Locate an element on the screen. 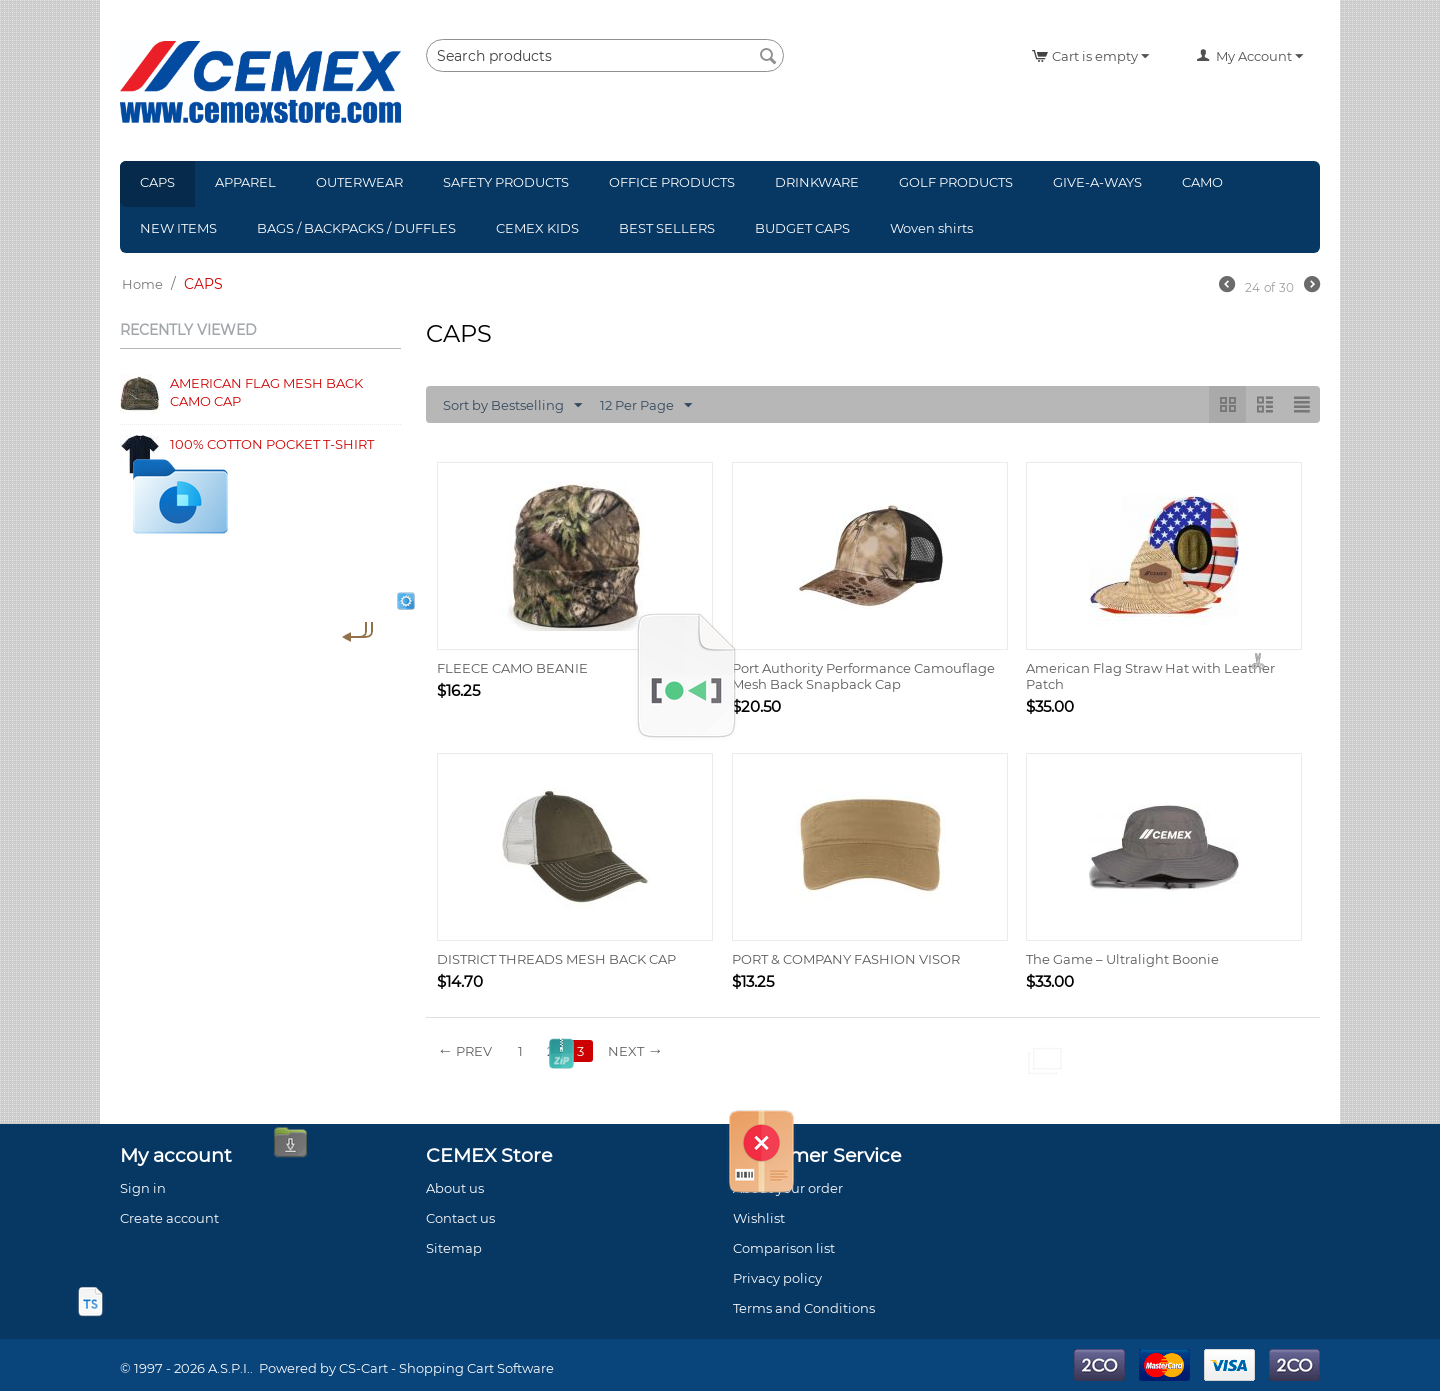  open downloads folder is located at coordinates (290, 1141).